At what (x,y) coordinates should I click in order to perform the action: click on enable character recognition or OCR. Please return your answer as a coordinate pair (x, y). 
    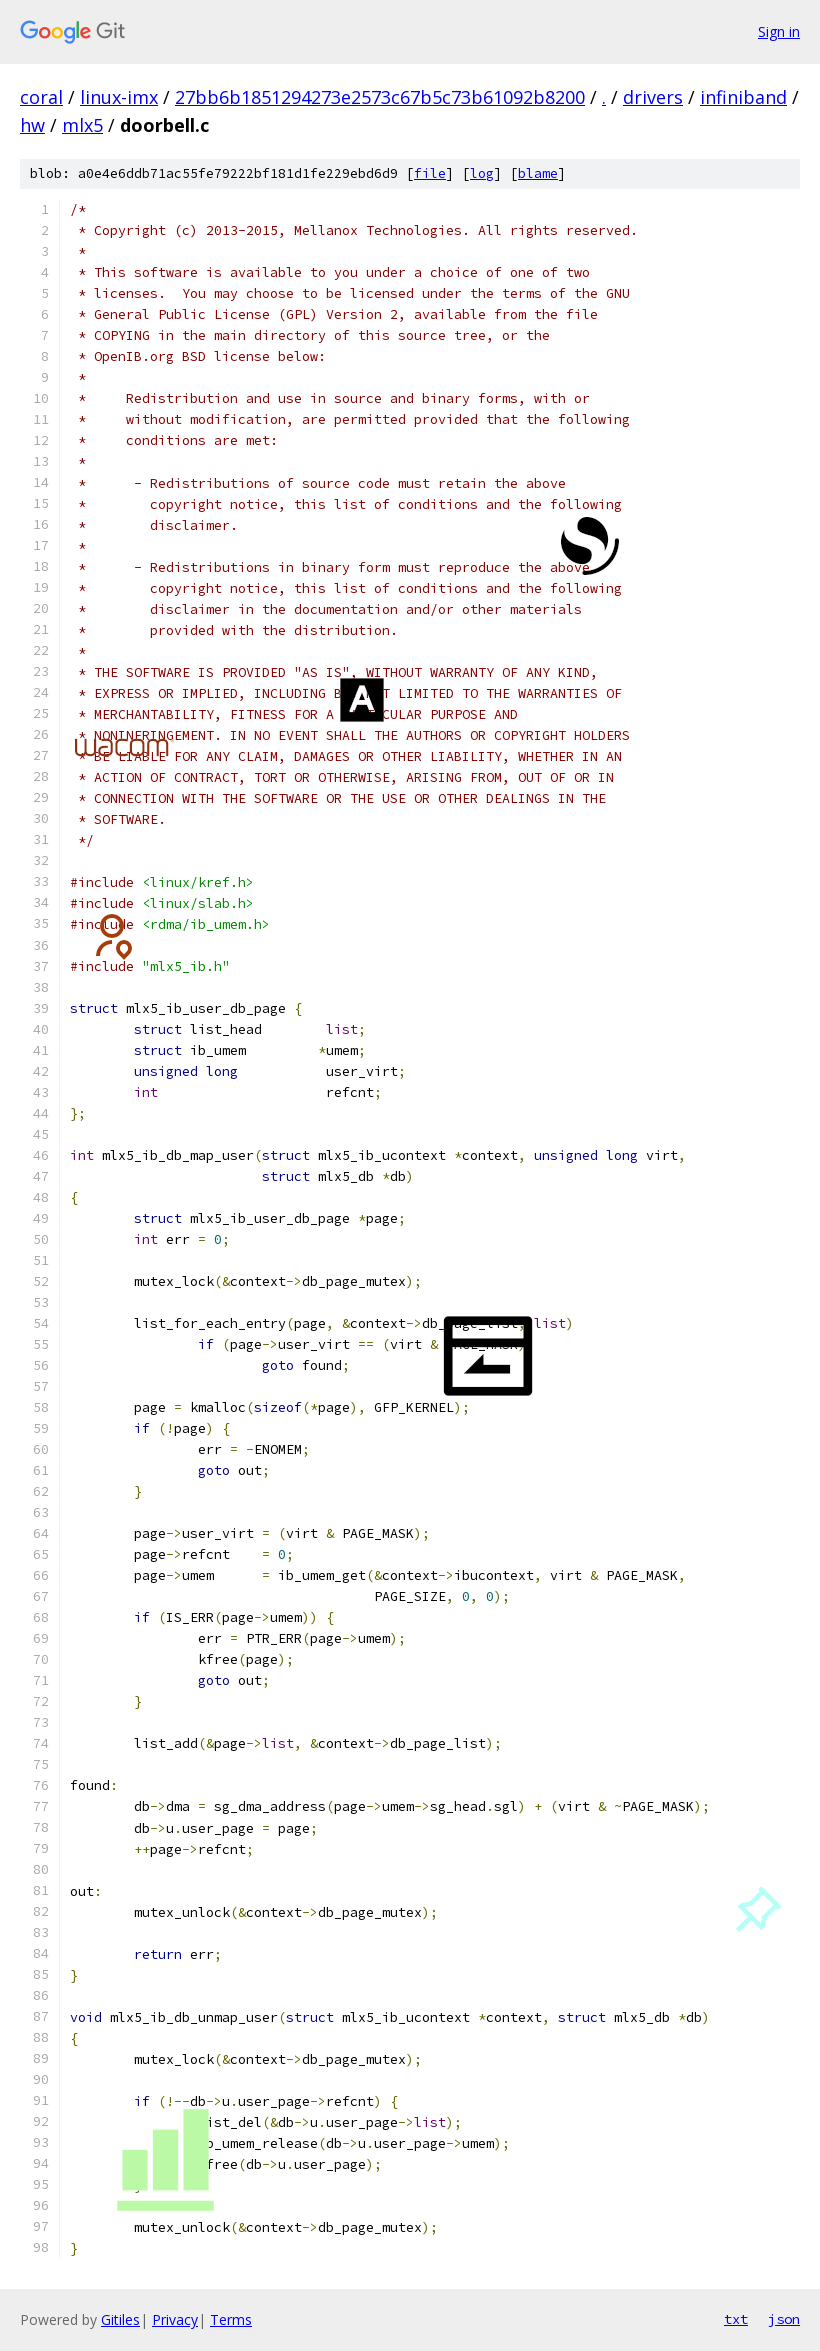
    Looking at the image, I should click on (362, 700).